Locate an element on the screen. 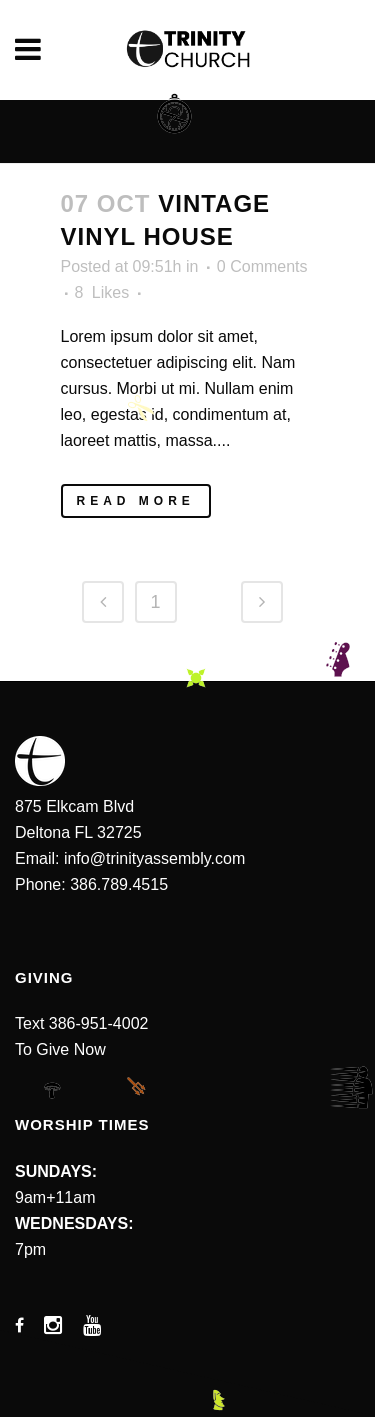 The height and width of the screenshot is (1417, 375). indicates player has reached level four is located at coordinates (196, 678).